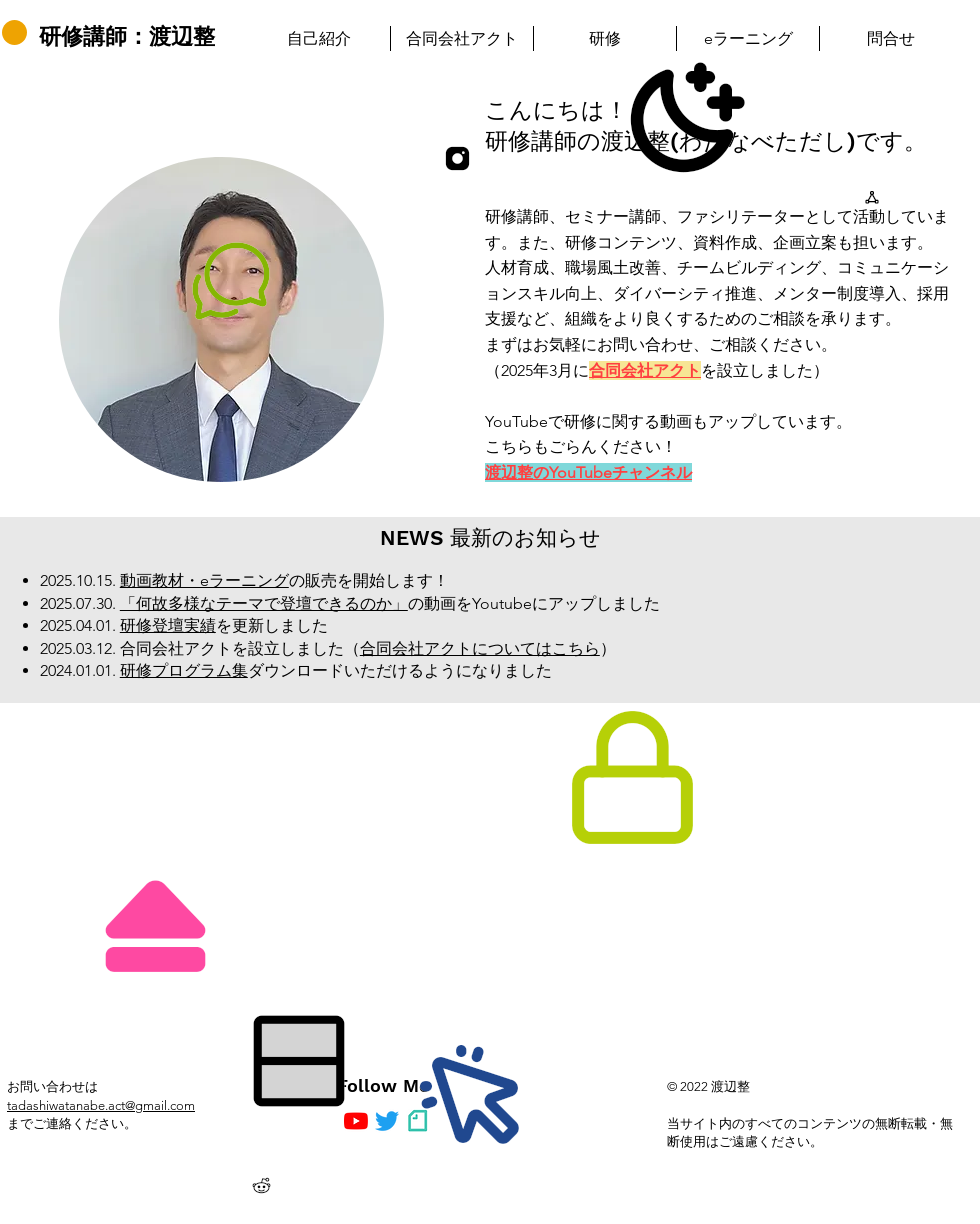 The height and width of the screenshot is (1224, 980). I want to click on open instagram app, so click(457, 158).